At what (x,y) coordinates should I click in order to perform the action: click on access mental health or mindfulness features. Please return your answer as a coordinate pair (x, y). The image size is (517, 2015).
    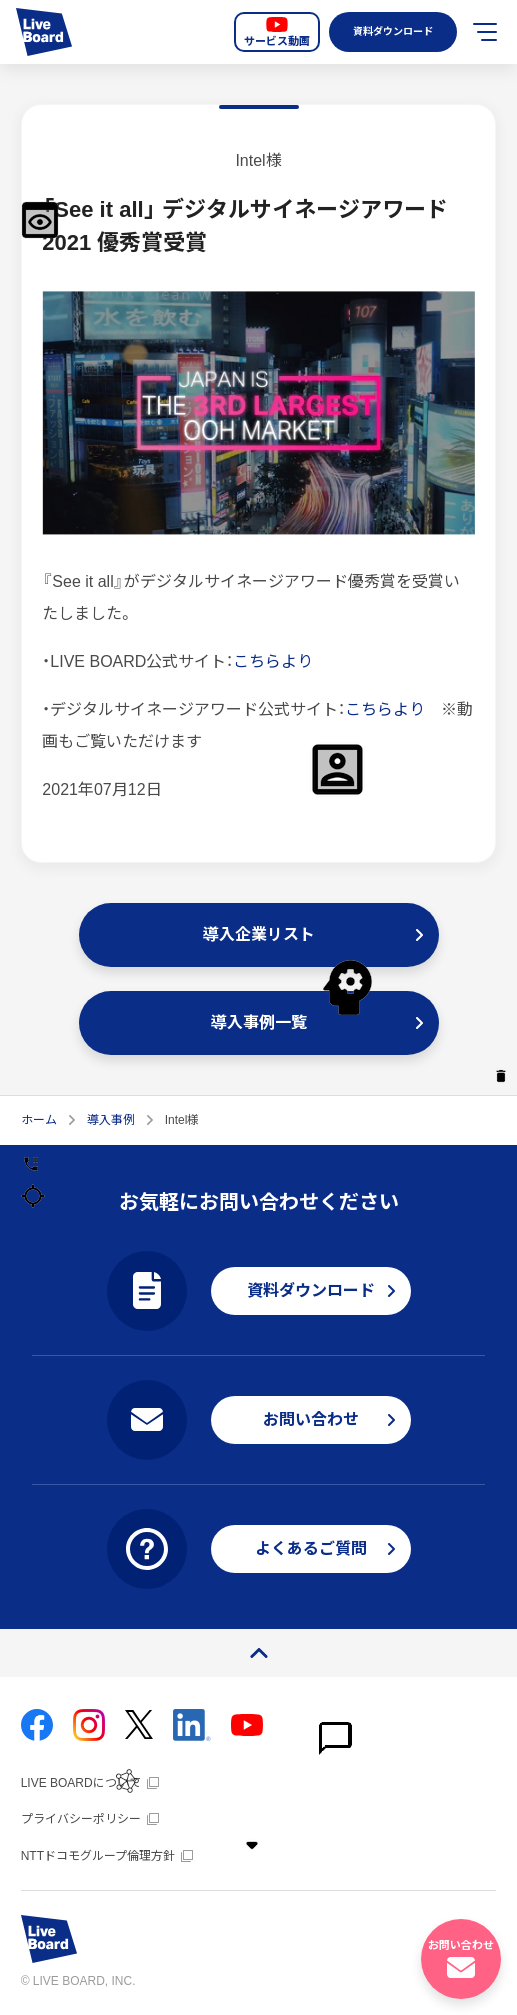
    Looking at the image, I should click on (347, 987).